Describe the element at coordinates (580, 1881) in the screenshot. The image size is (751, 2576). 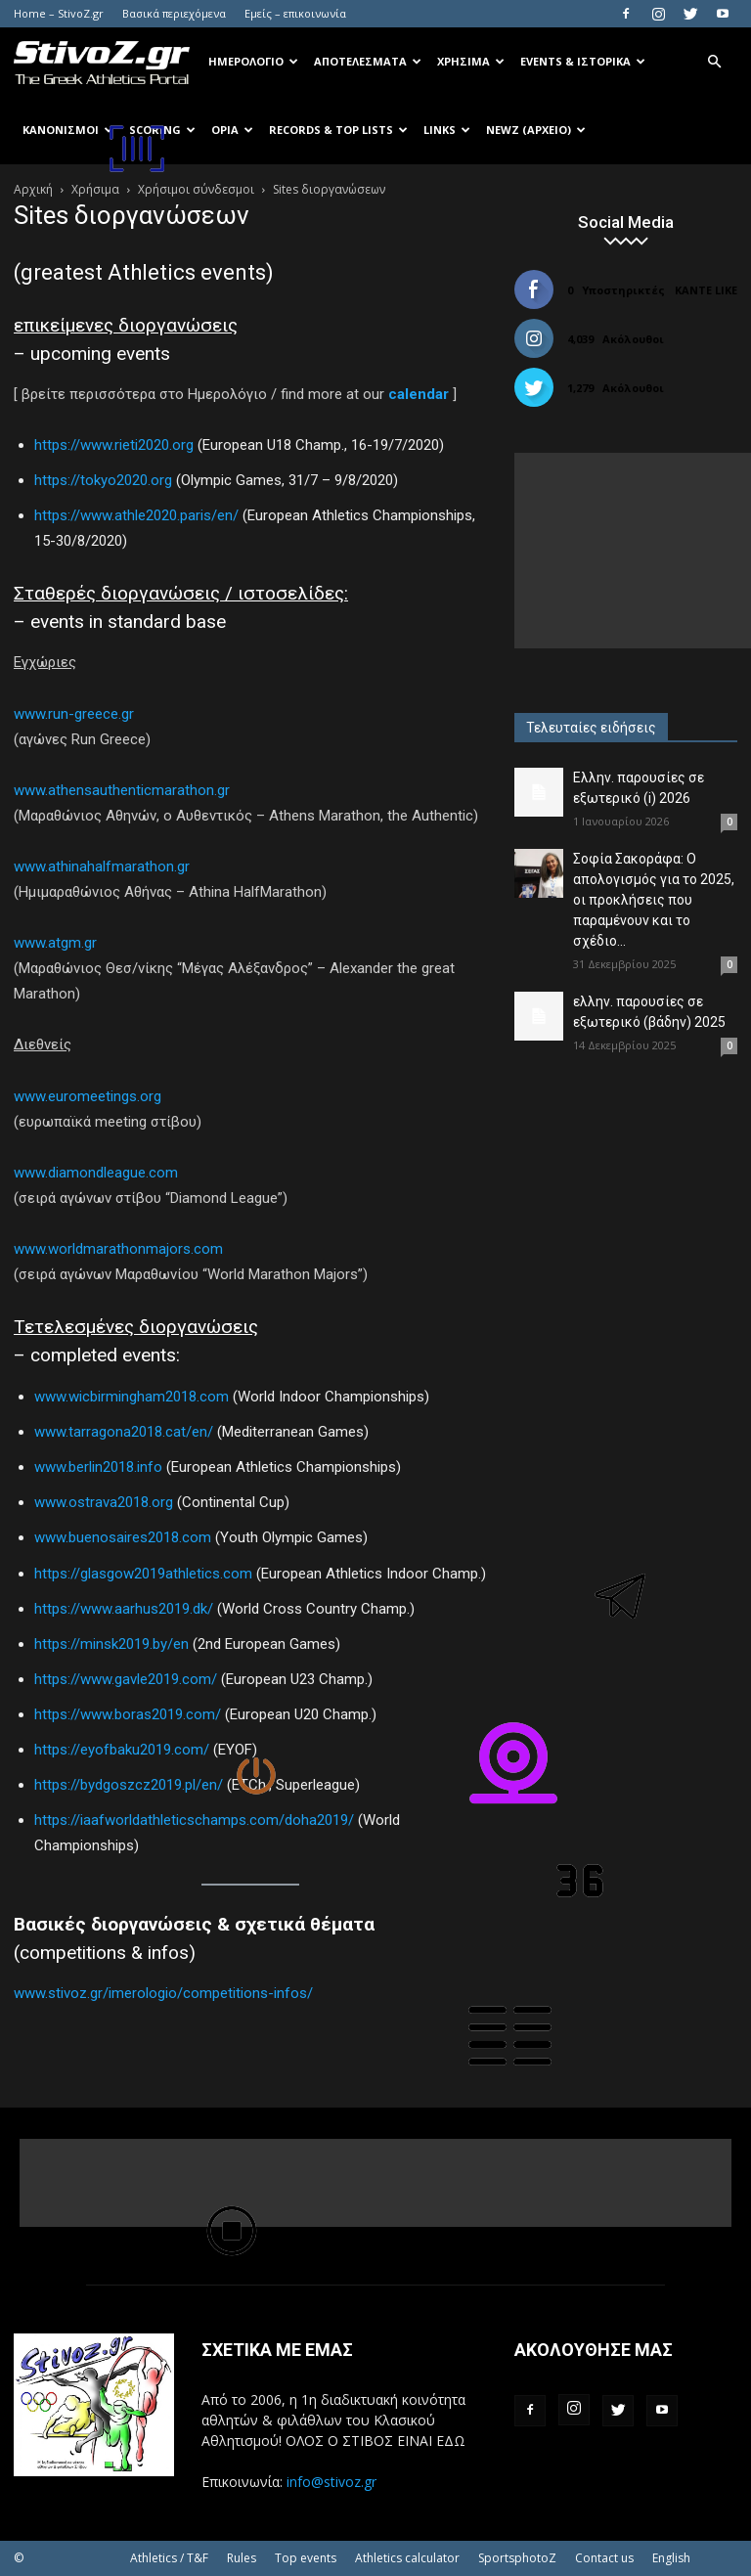
I see `indicates item number 36 in a list or sequence` at that location.